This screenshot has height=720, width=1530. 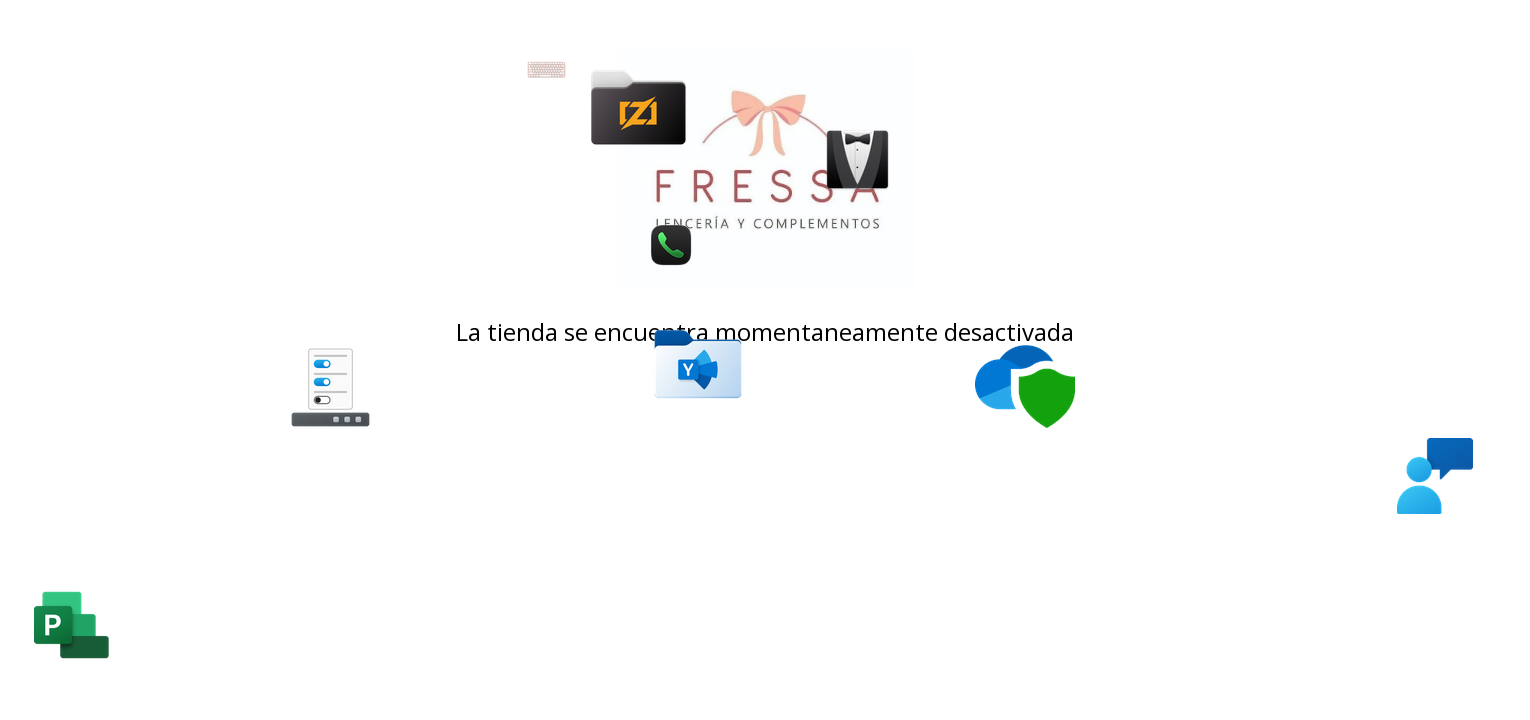 What do you see at coordinates (697, 366) in the screenshot?
I see `open folder containing Microsoft Yammer files` at bounding box center [697, 366].